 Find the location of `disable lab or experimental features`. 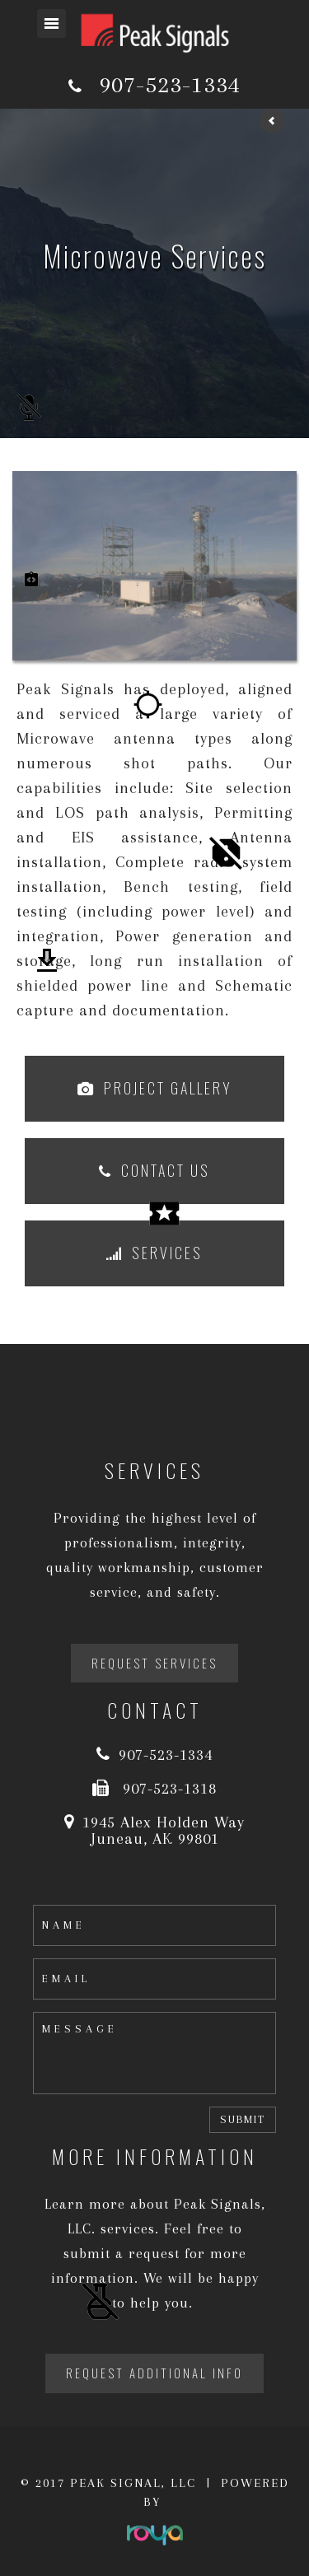

disable lab or experimental features is located at coordinates (100, 2301).